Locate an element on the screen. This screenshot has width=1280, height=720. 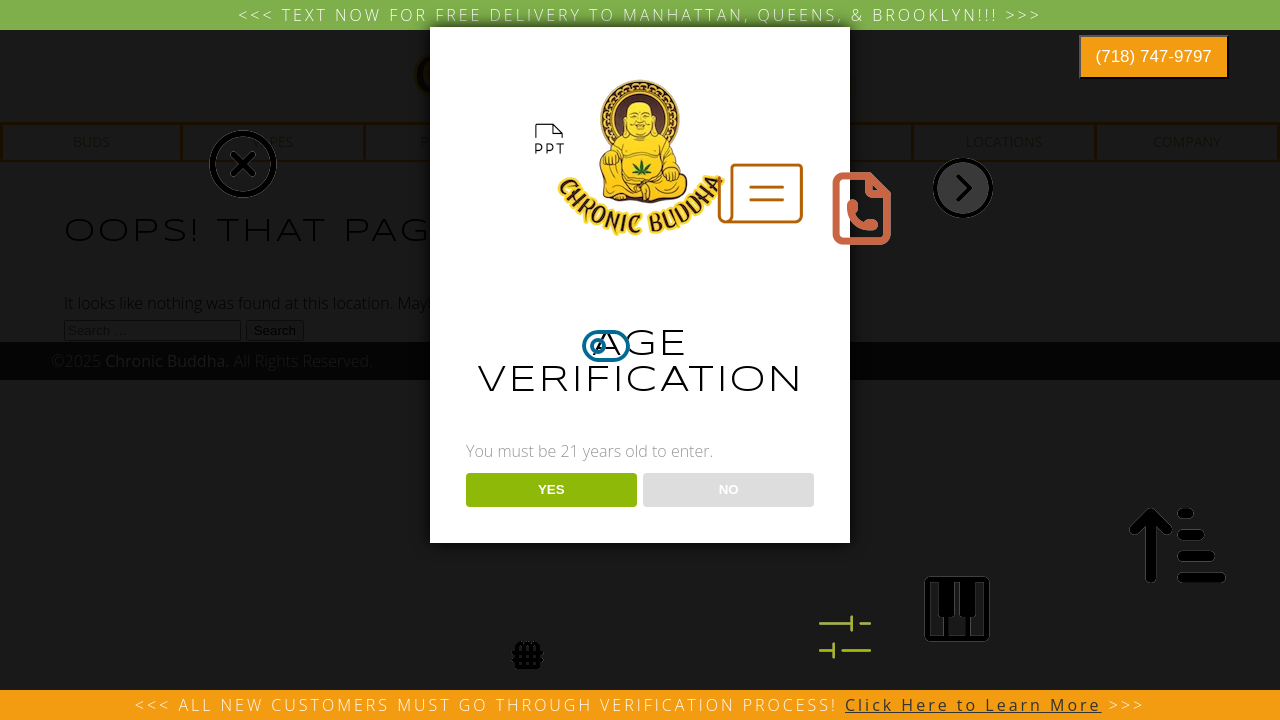
open music or piano app is located at coordinates (957, 609).